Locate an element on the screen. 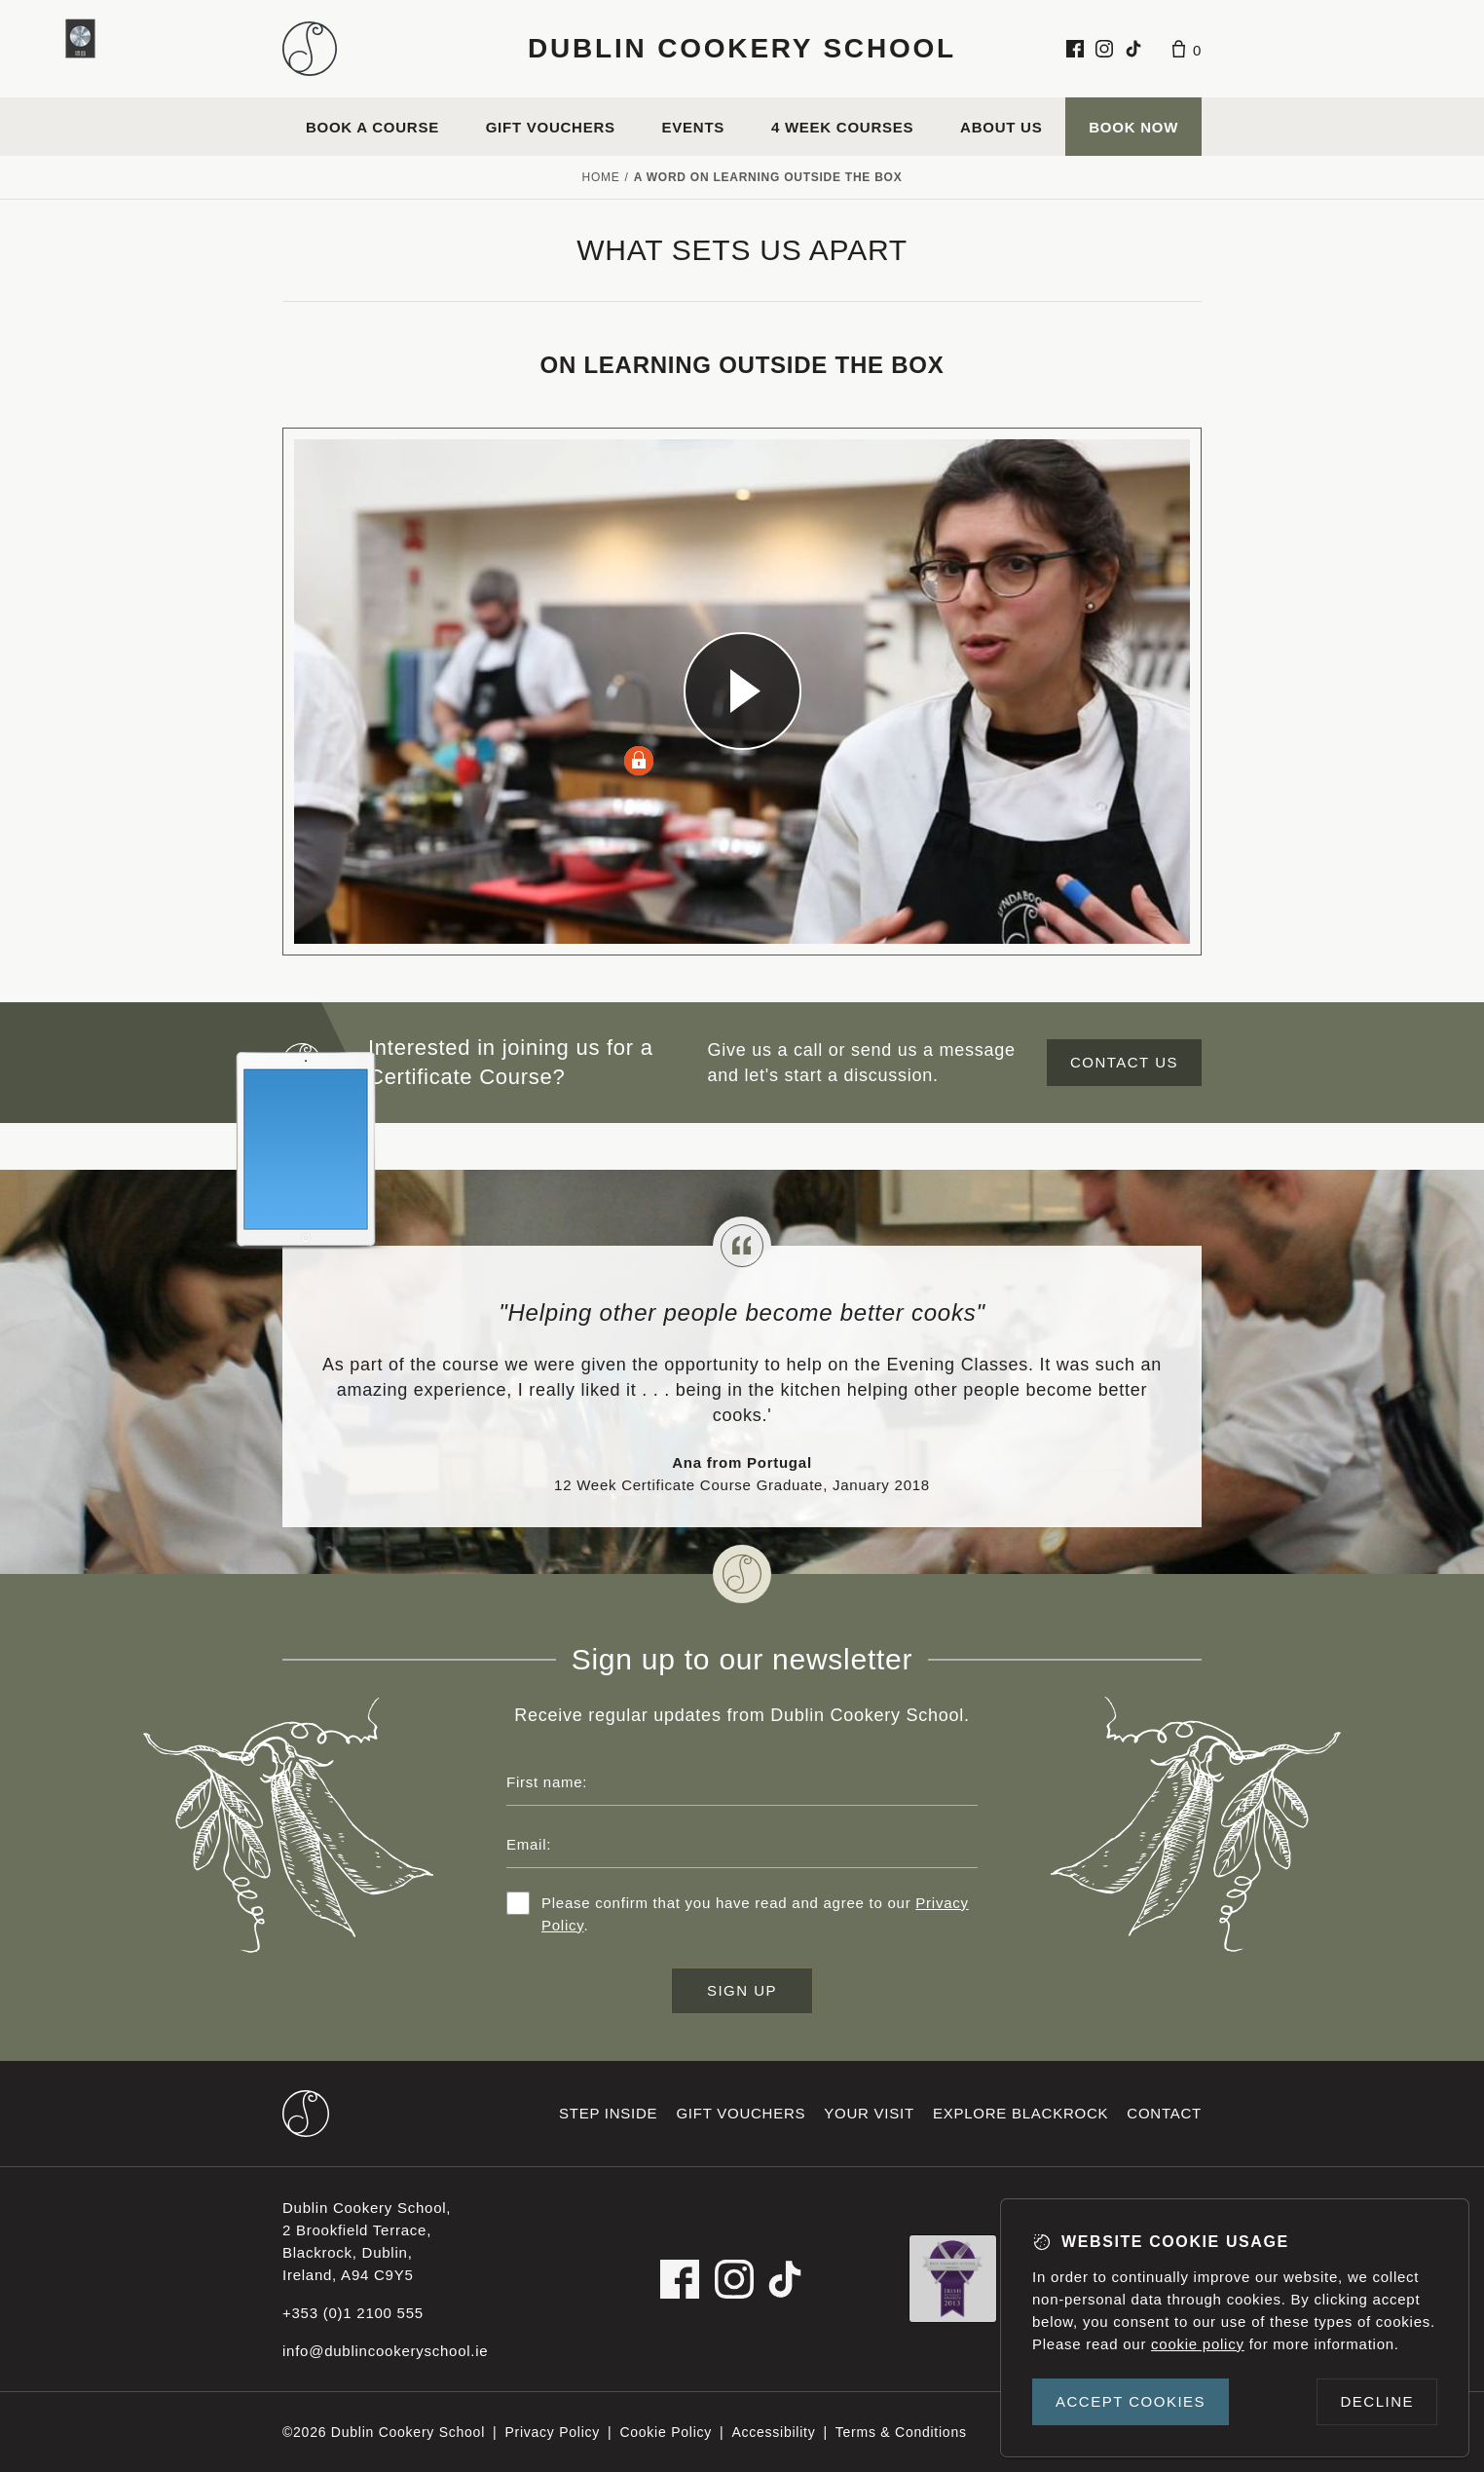  lock the screen or enable security is located at coordinates (639, 761).